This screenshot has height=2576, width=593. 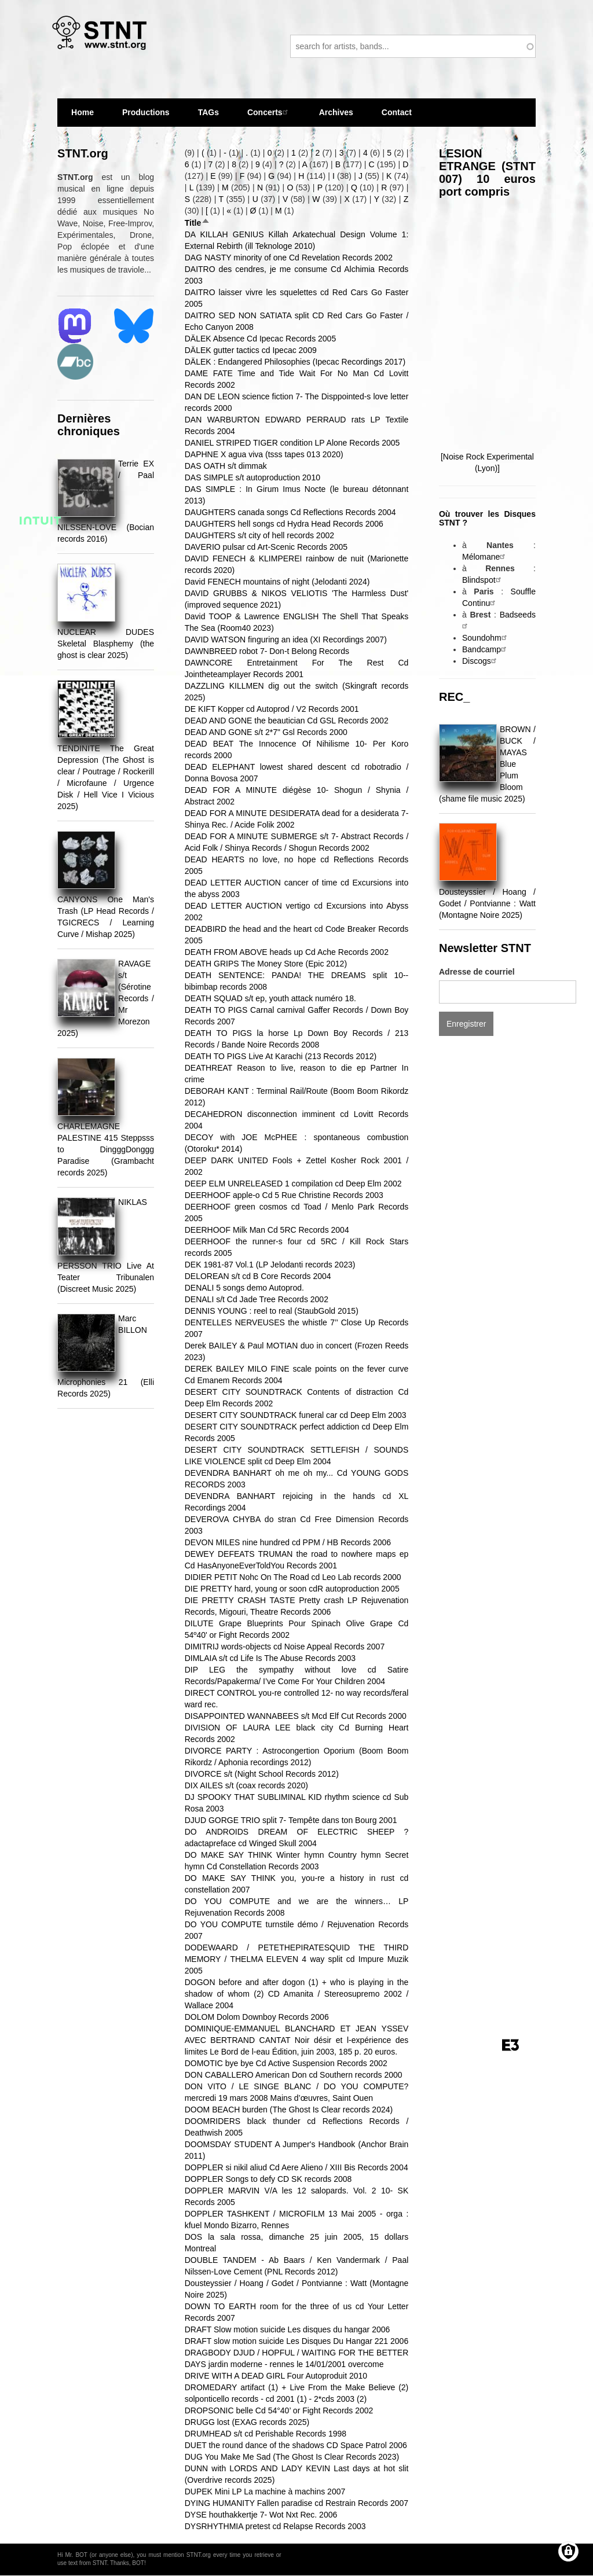 What do you see at coordinates (510, 2045) in the screenshot?
I see `E3 (Electronic Entertainment Expo) logo` at bounding box center [510, 2045].